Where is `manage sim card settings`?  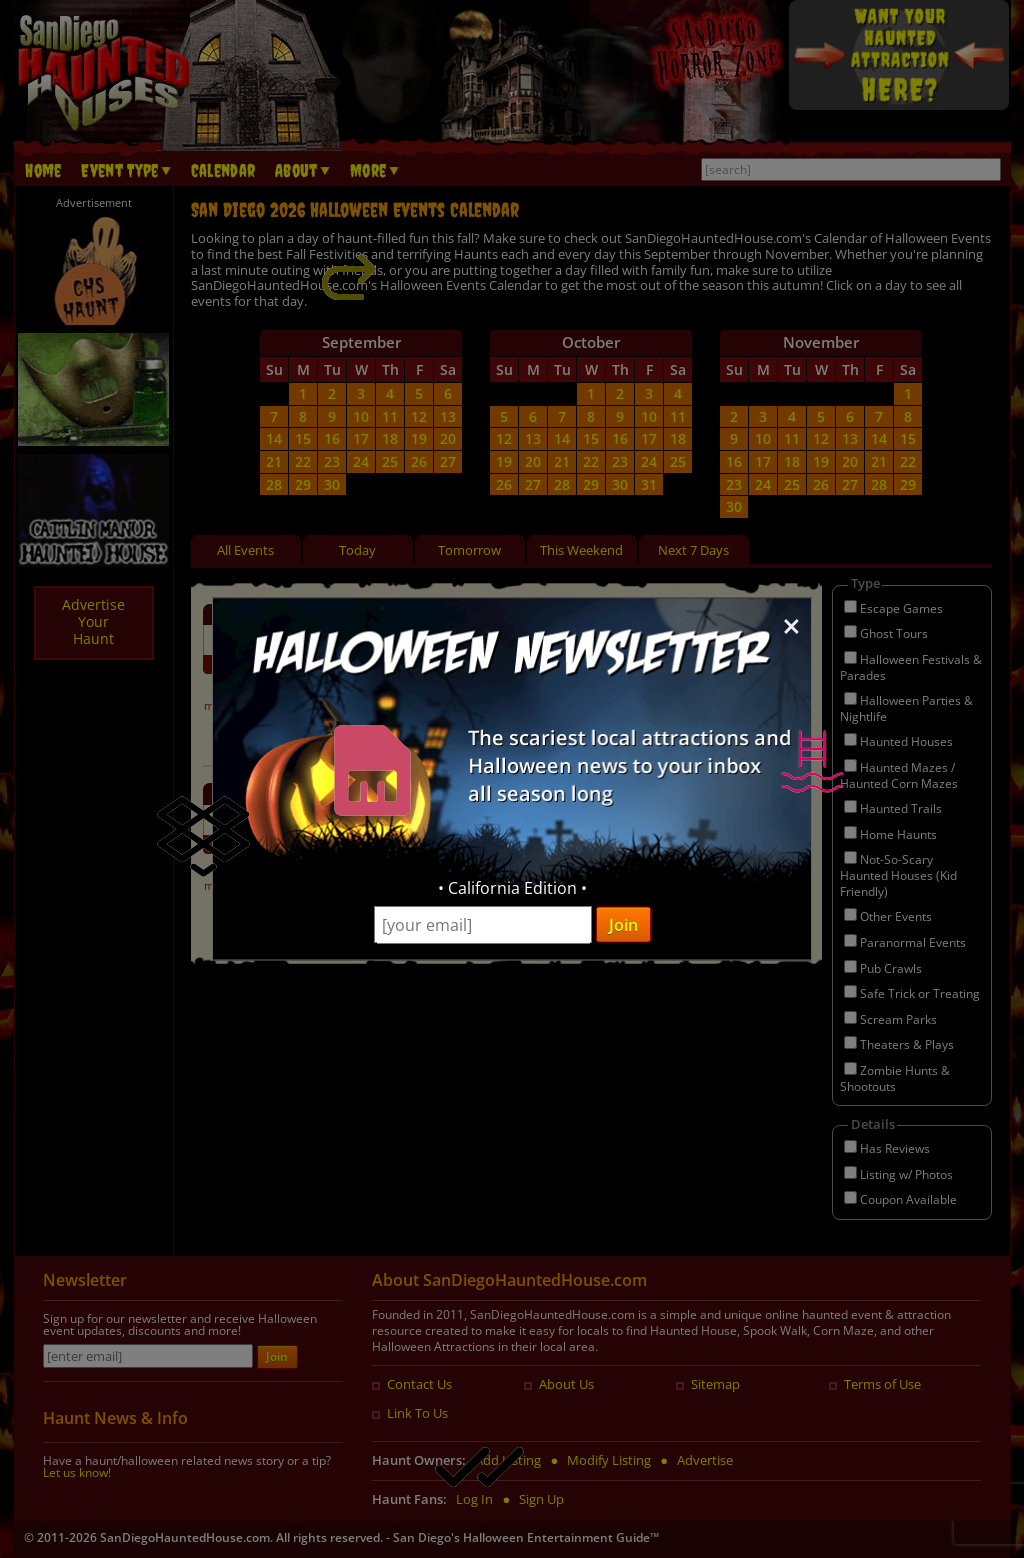 manage sim card settings is located at coordinates (372, 770).